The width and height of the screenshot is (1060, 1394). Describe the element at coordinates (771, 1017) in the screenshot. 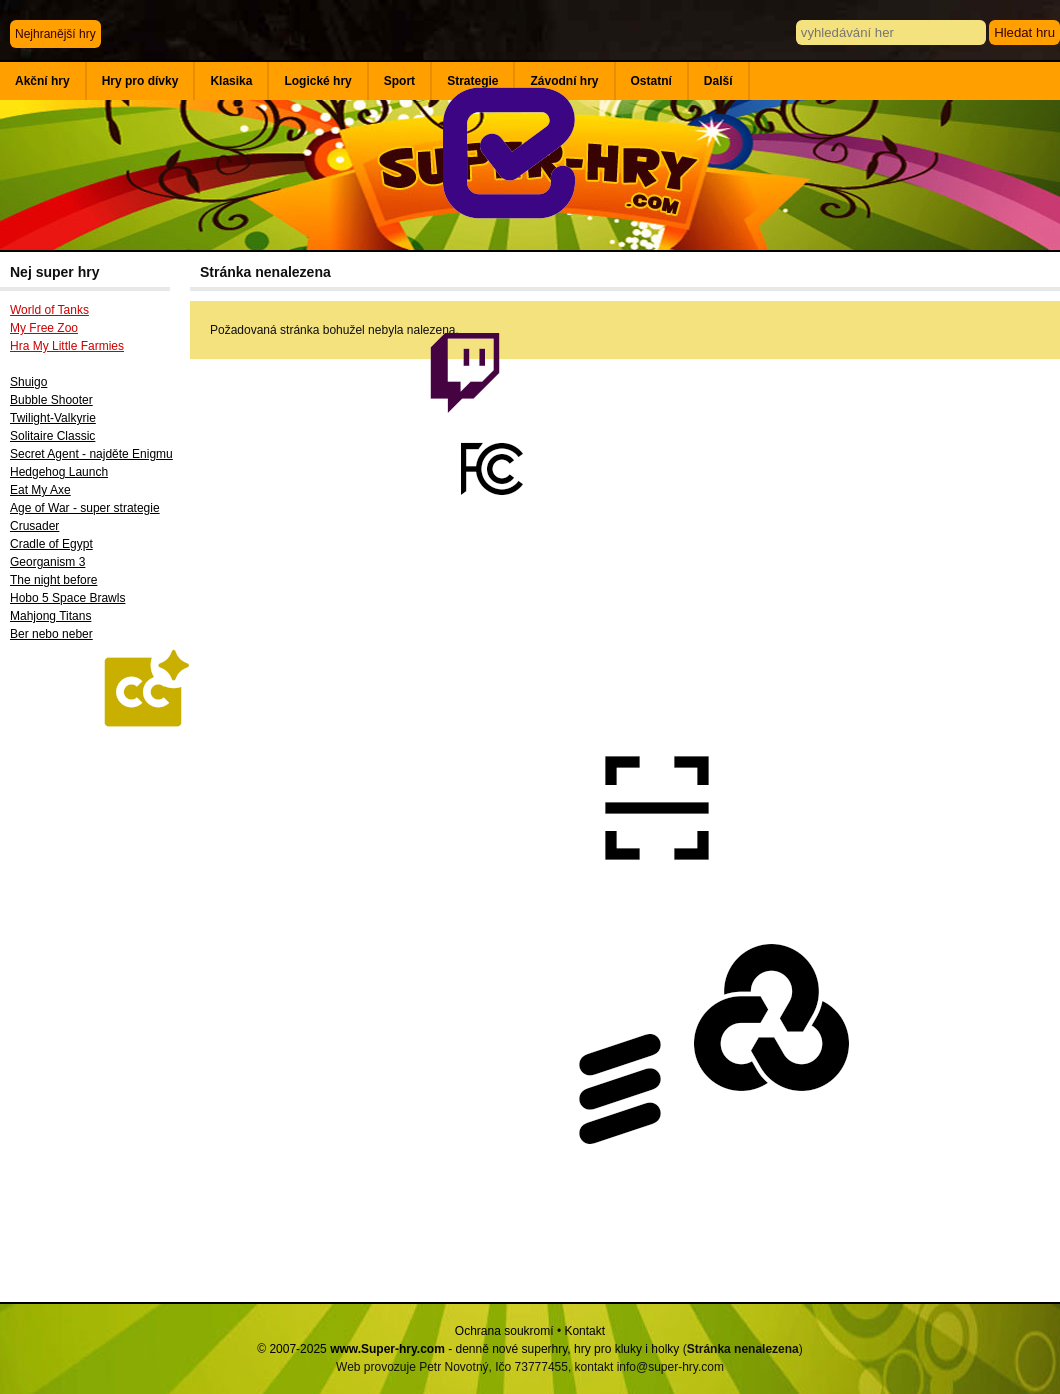

I see `rclone cloud sync application` at that location.